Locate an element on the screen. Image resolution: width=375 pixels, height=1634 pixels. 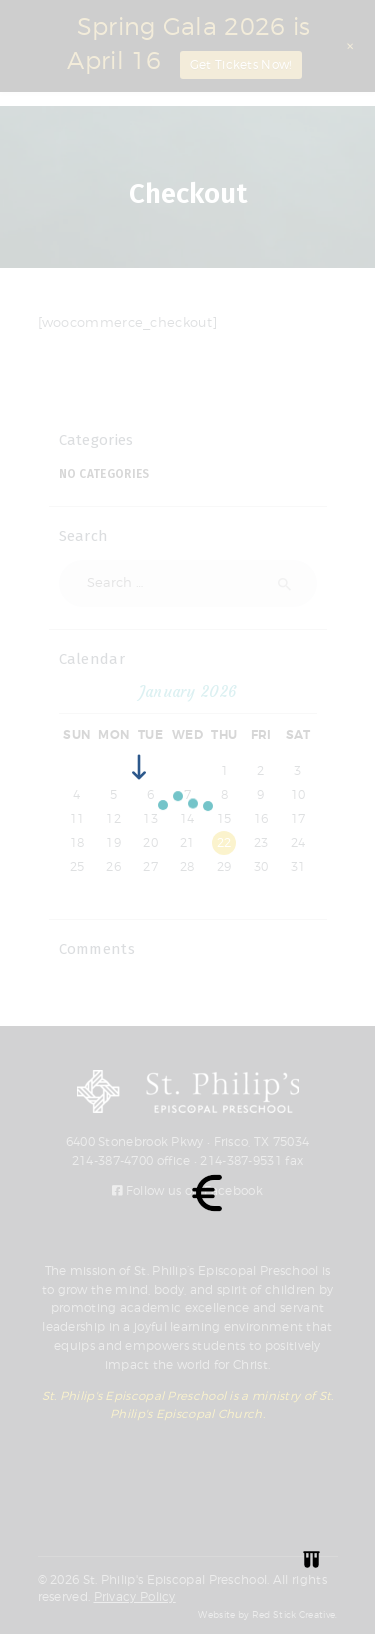
scroll down for more content is located at coordinates (139, 767).